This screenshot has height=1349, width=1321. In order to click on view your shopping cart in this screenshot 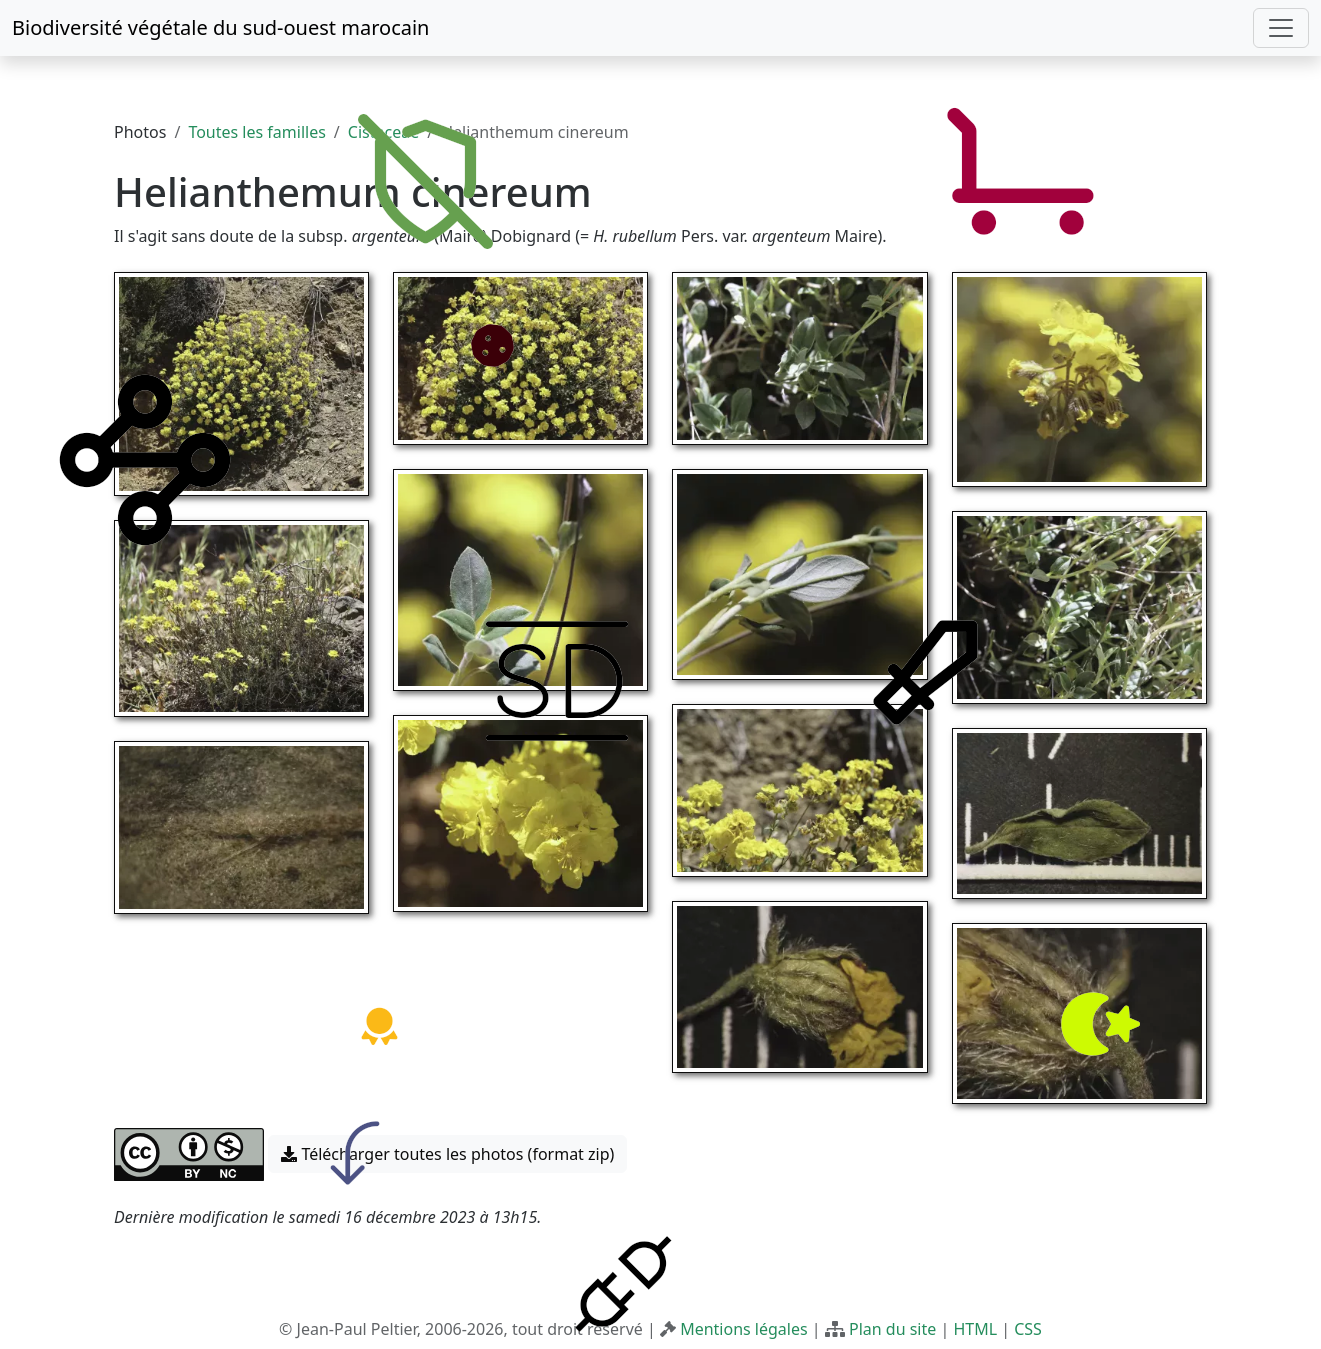, I will do `click(1018, 164)`.